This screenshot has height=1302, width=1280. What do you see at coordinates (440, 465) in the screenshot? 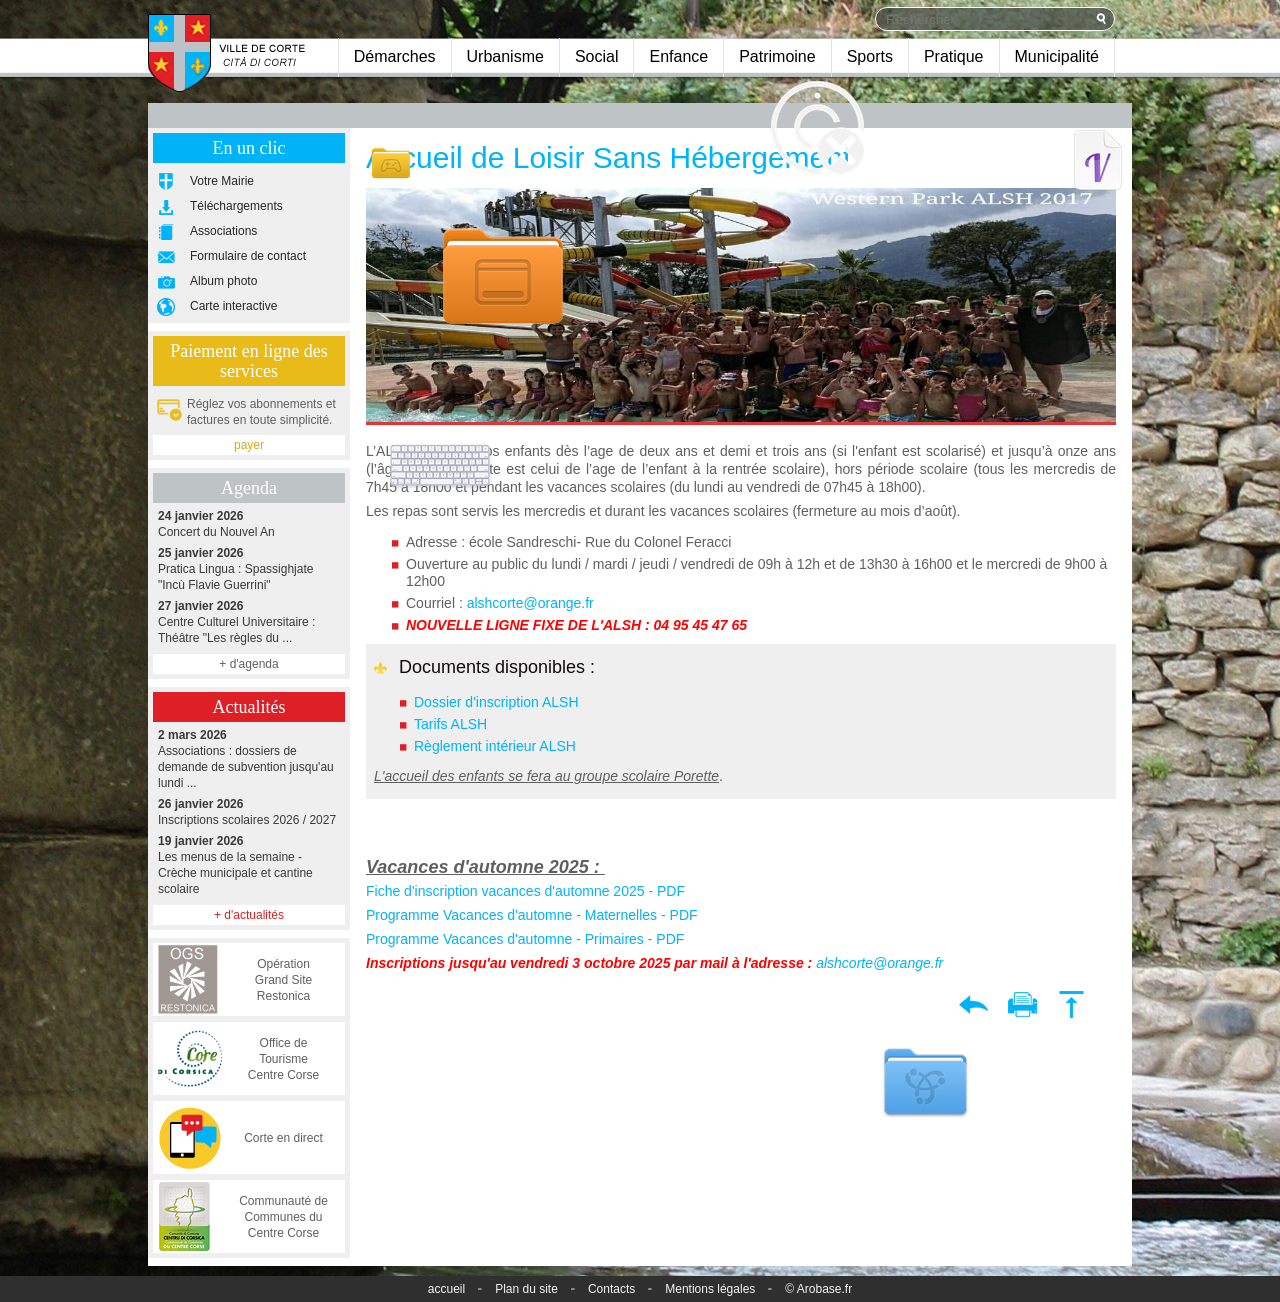
I see `connect a wireless bluetooth keyboard` at bounding box center [440, 465].